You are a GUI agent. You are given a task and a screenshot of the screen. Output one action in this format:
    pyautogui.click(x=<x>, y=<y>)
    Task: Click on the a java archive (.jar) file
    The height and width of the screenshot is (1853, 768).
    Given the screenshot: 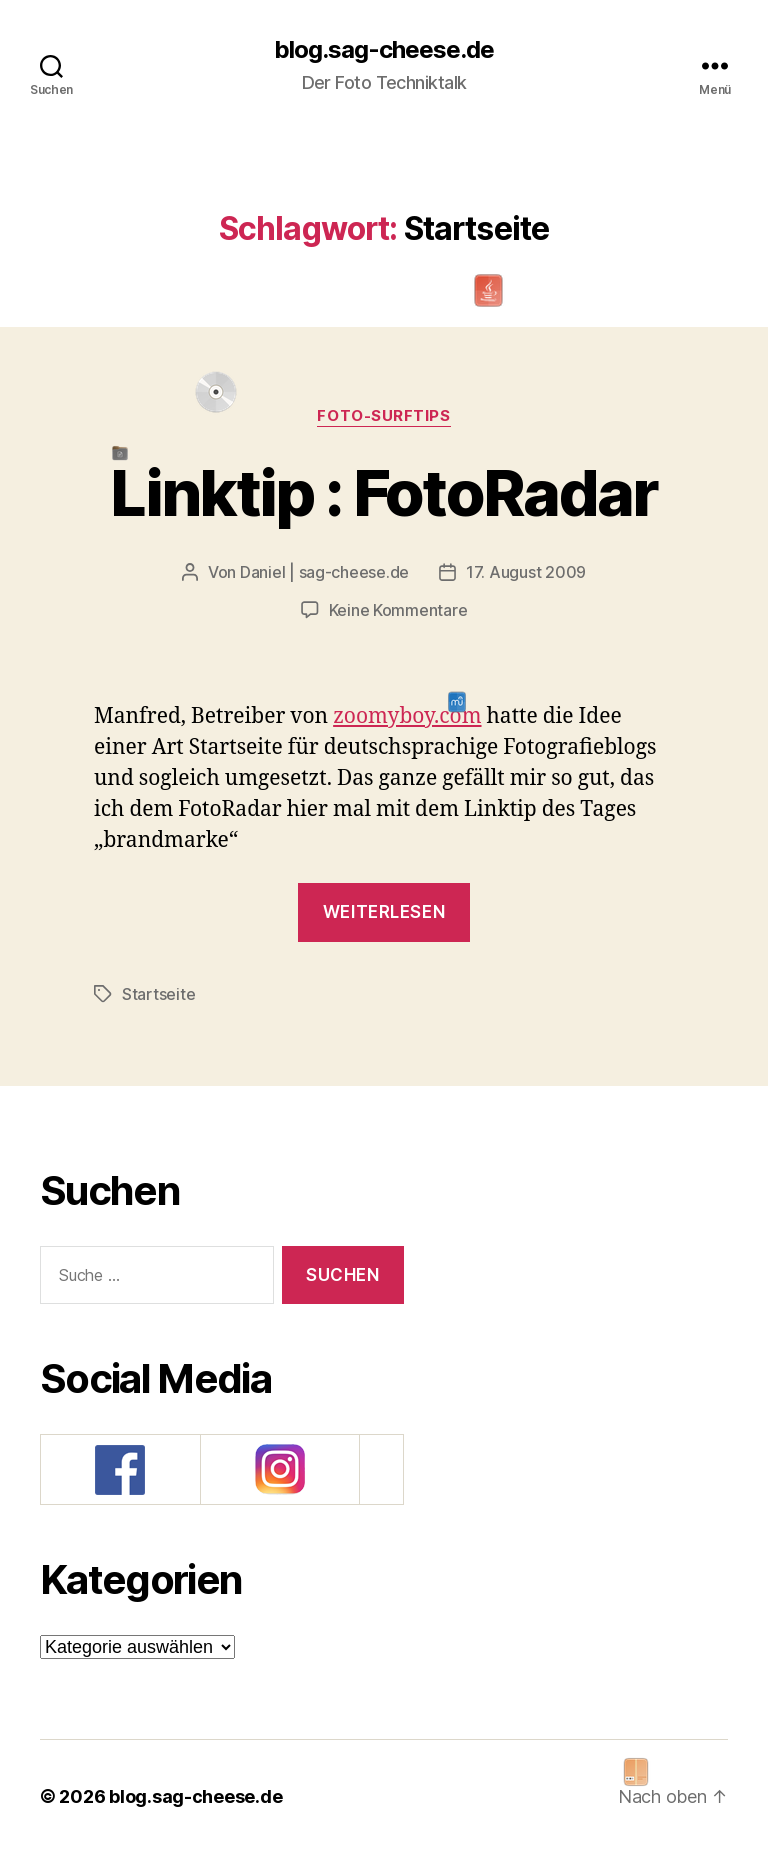 What is the action you would take?
    pyautogui.click(x=488, y=290)
    